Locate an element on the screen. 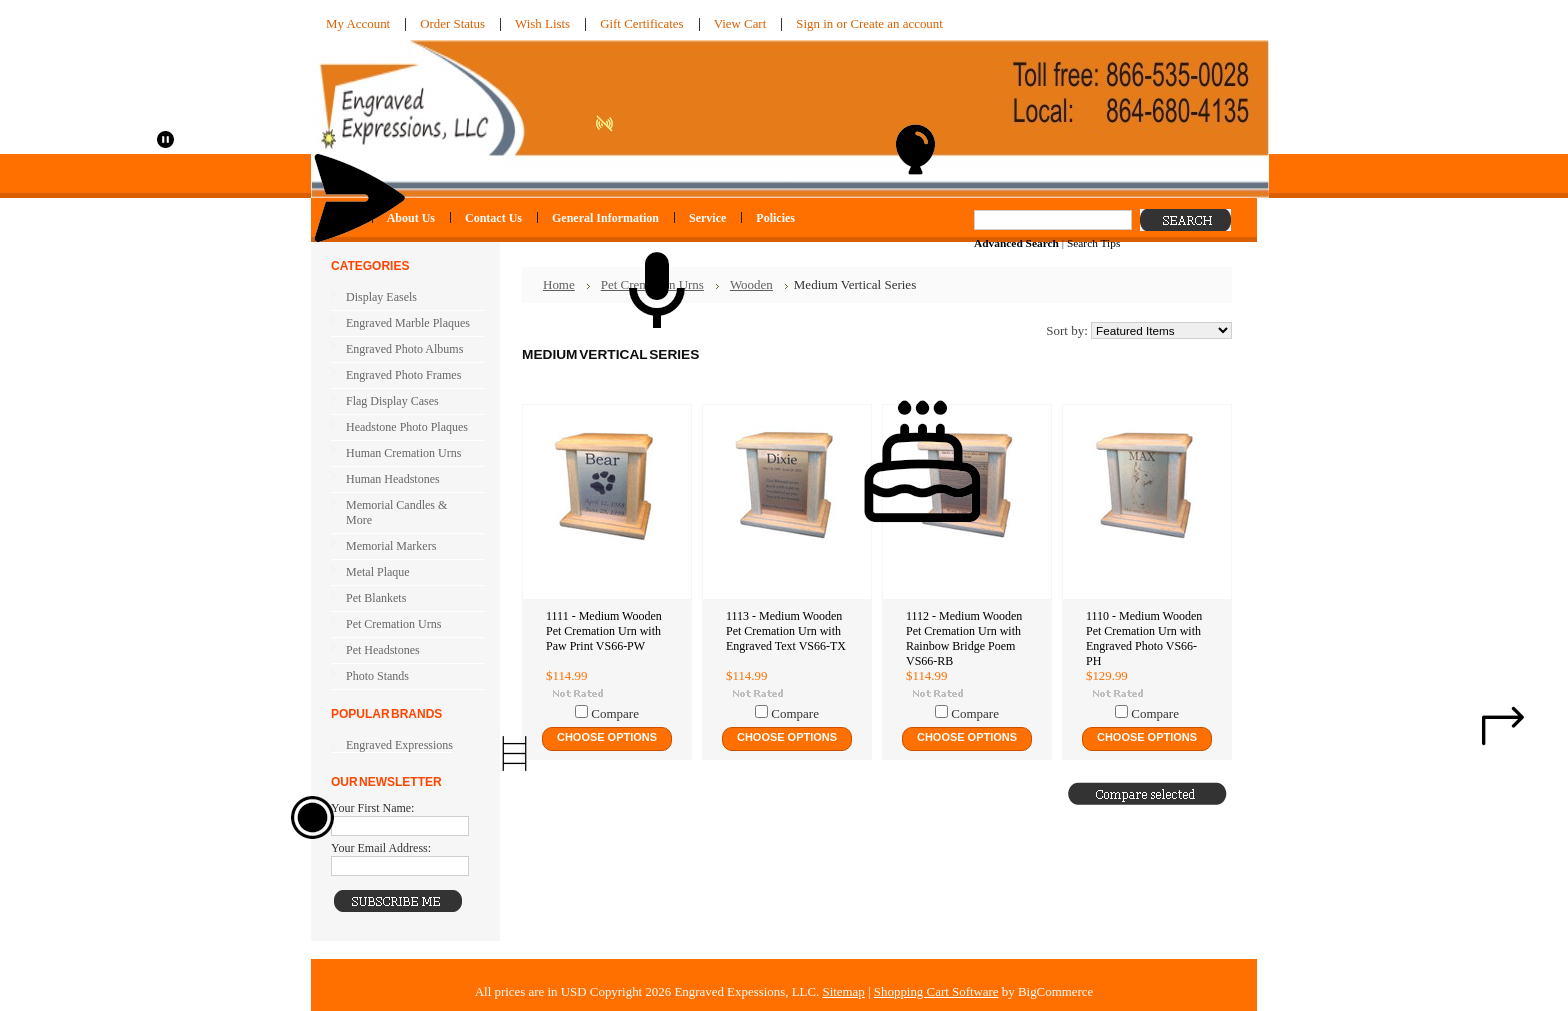  indicates a selected radio button option is located at coordinates (312, 817).